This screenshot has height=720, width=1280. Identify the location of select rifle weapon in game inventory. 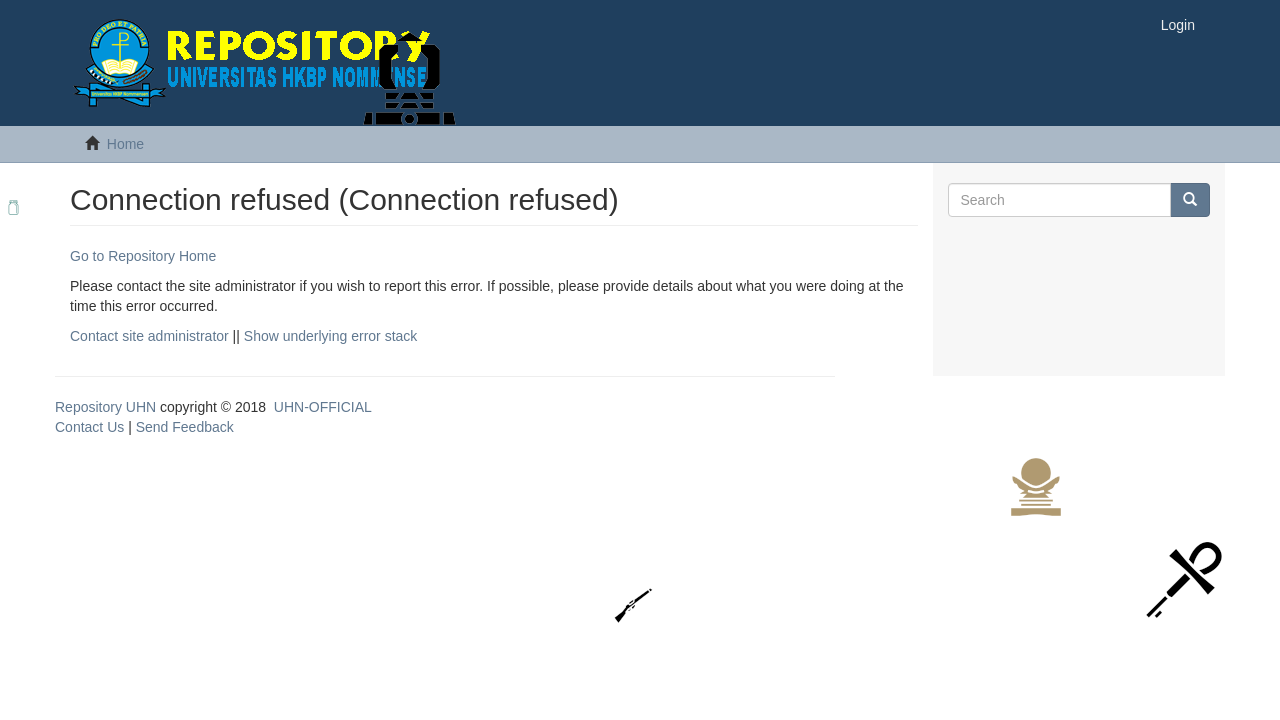
(633, 605).